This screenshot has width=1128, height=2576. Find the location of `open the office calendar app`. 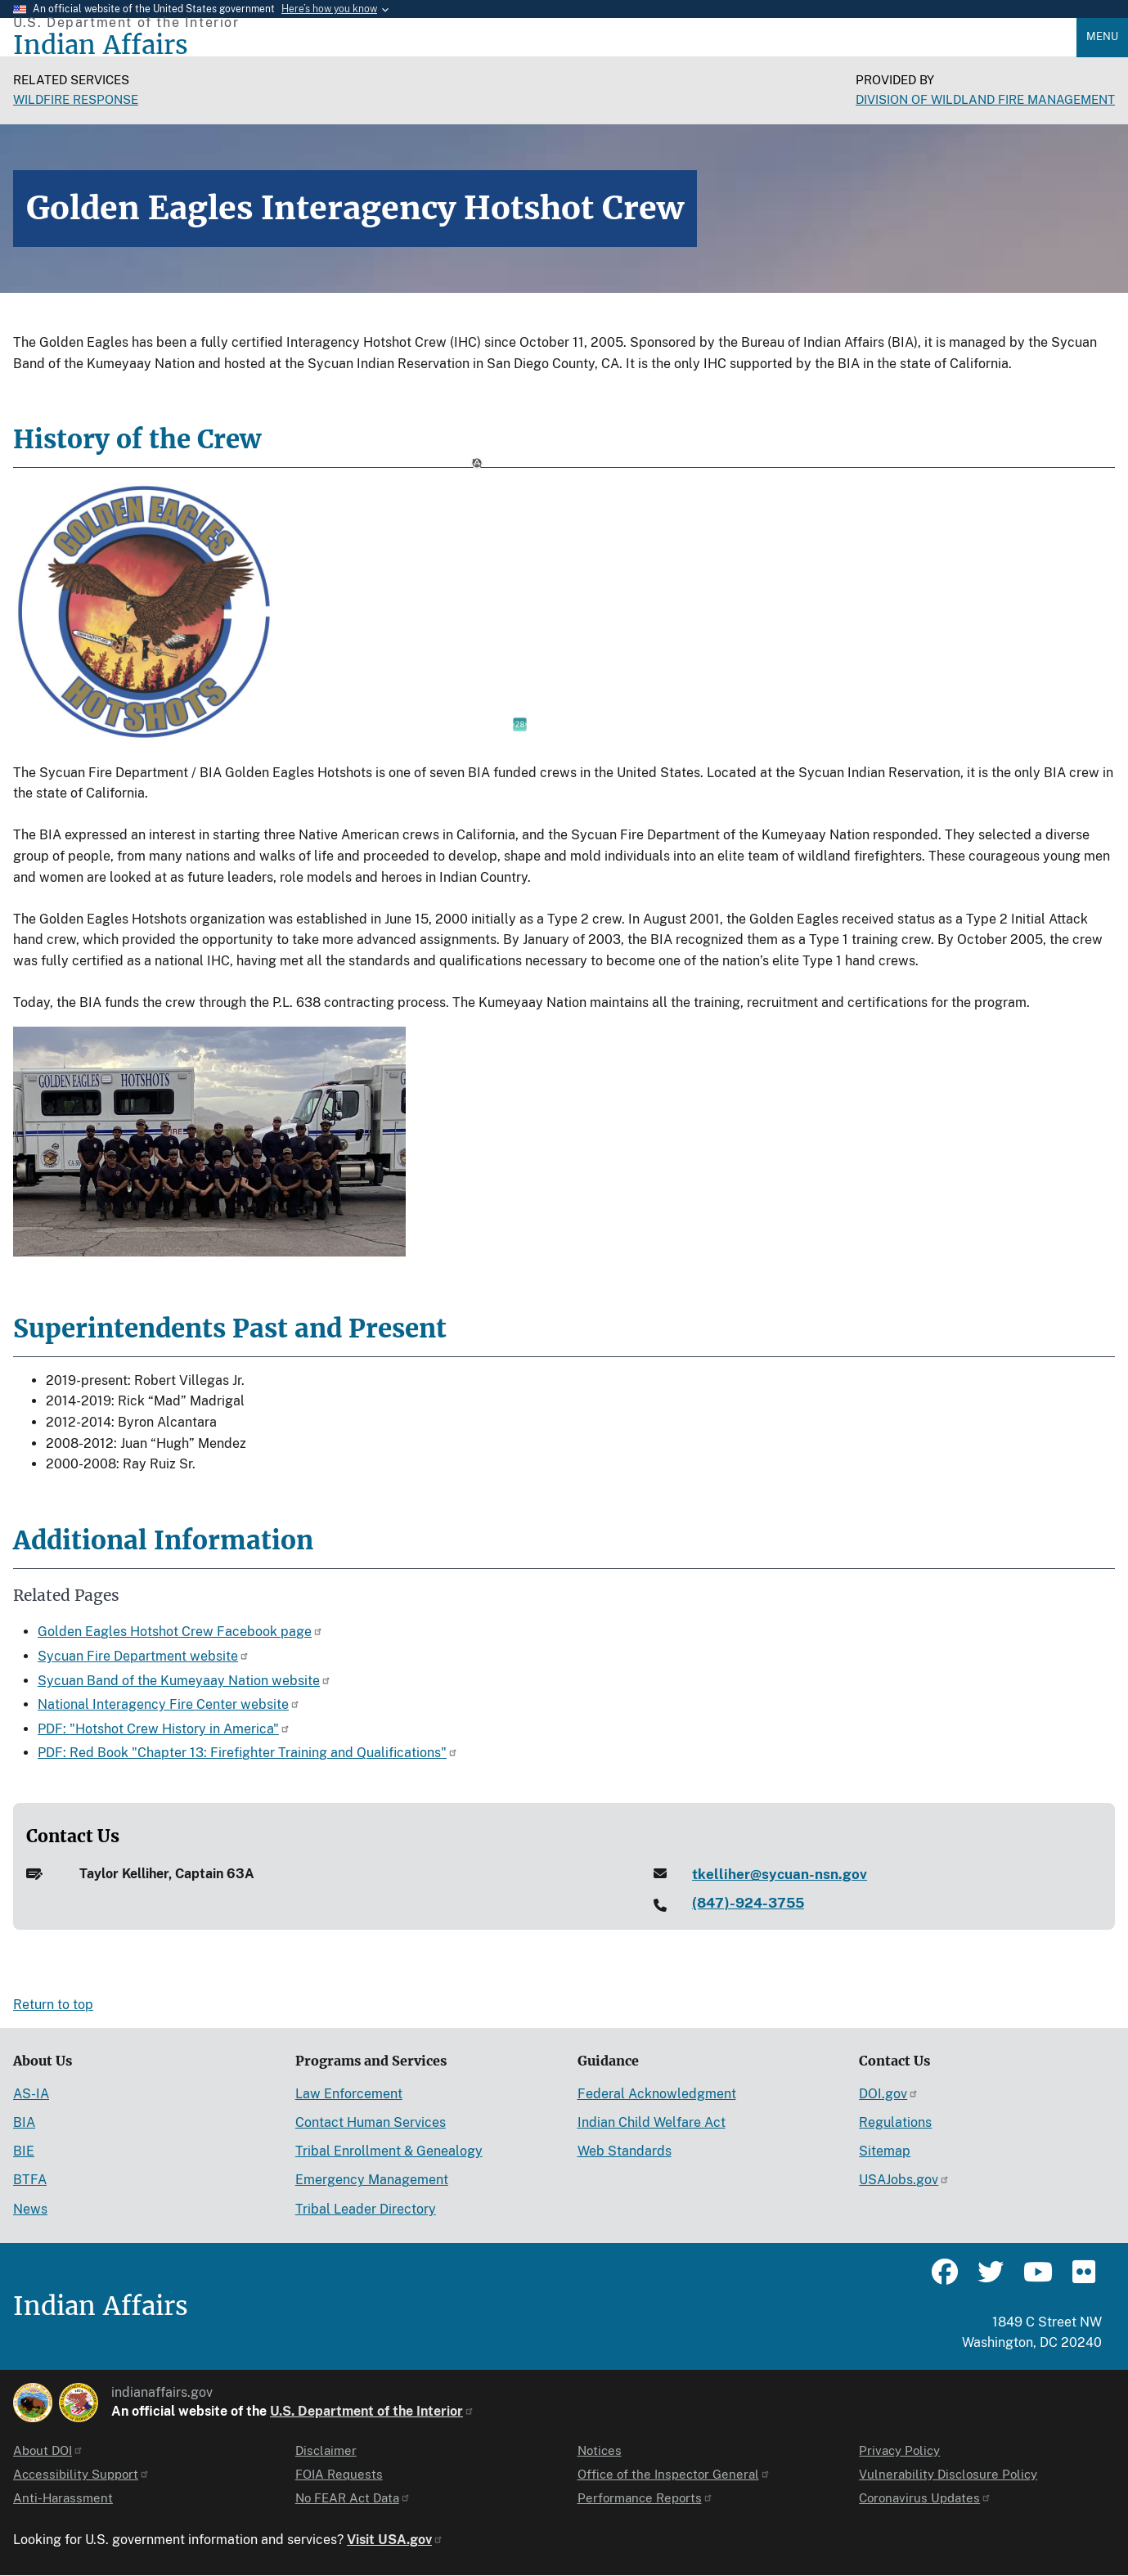

open the office calendar app is located at coordinates (519, 724).